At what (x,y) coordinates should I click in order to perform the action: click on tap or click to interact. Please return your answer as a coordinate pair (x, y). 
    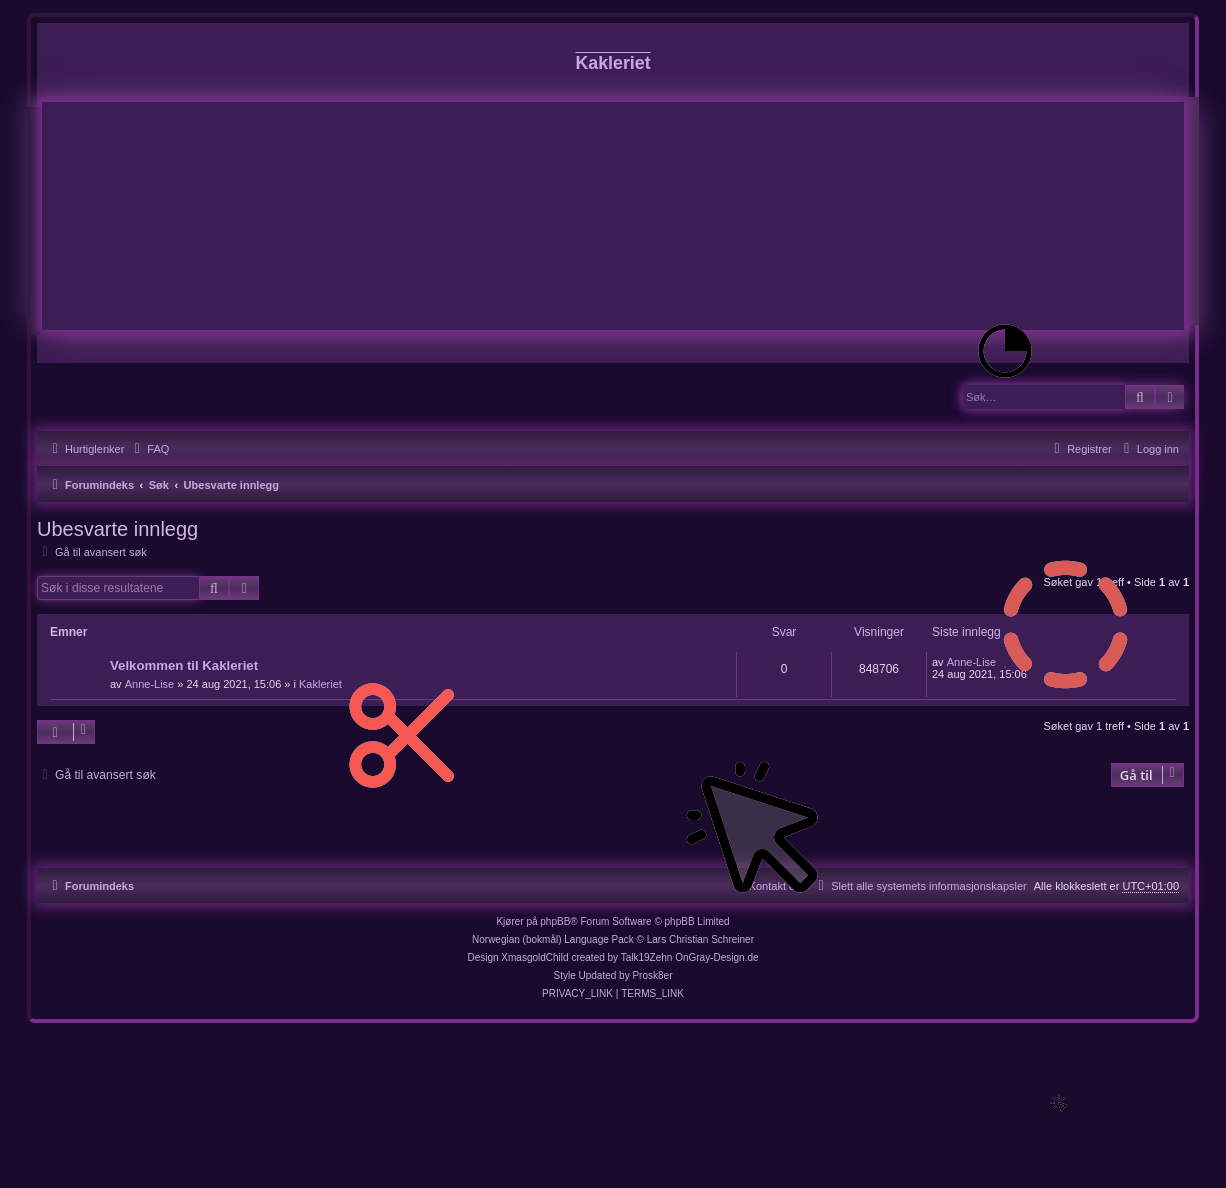
    Looking at the image, I should click on (1059, 1103).